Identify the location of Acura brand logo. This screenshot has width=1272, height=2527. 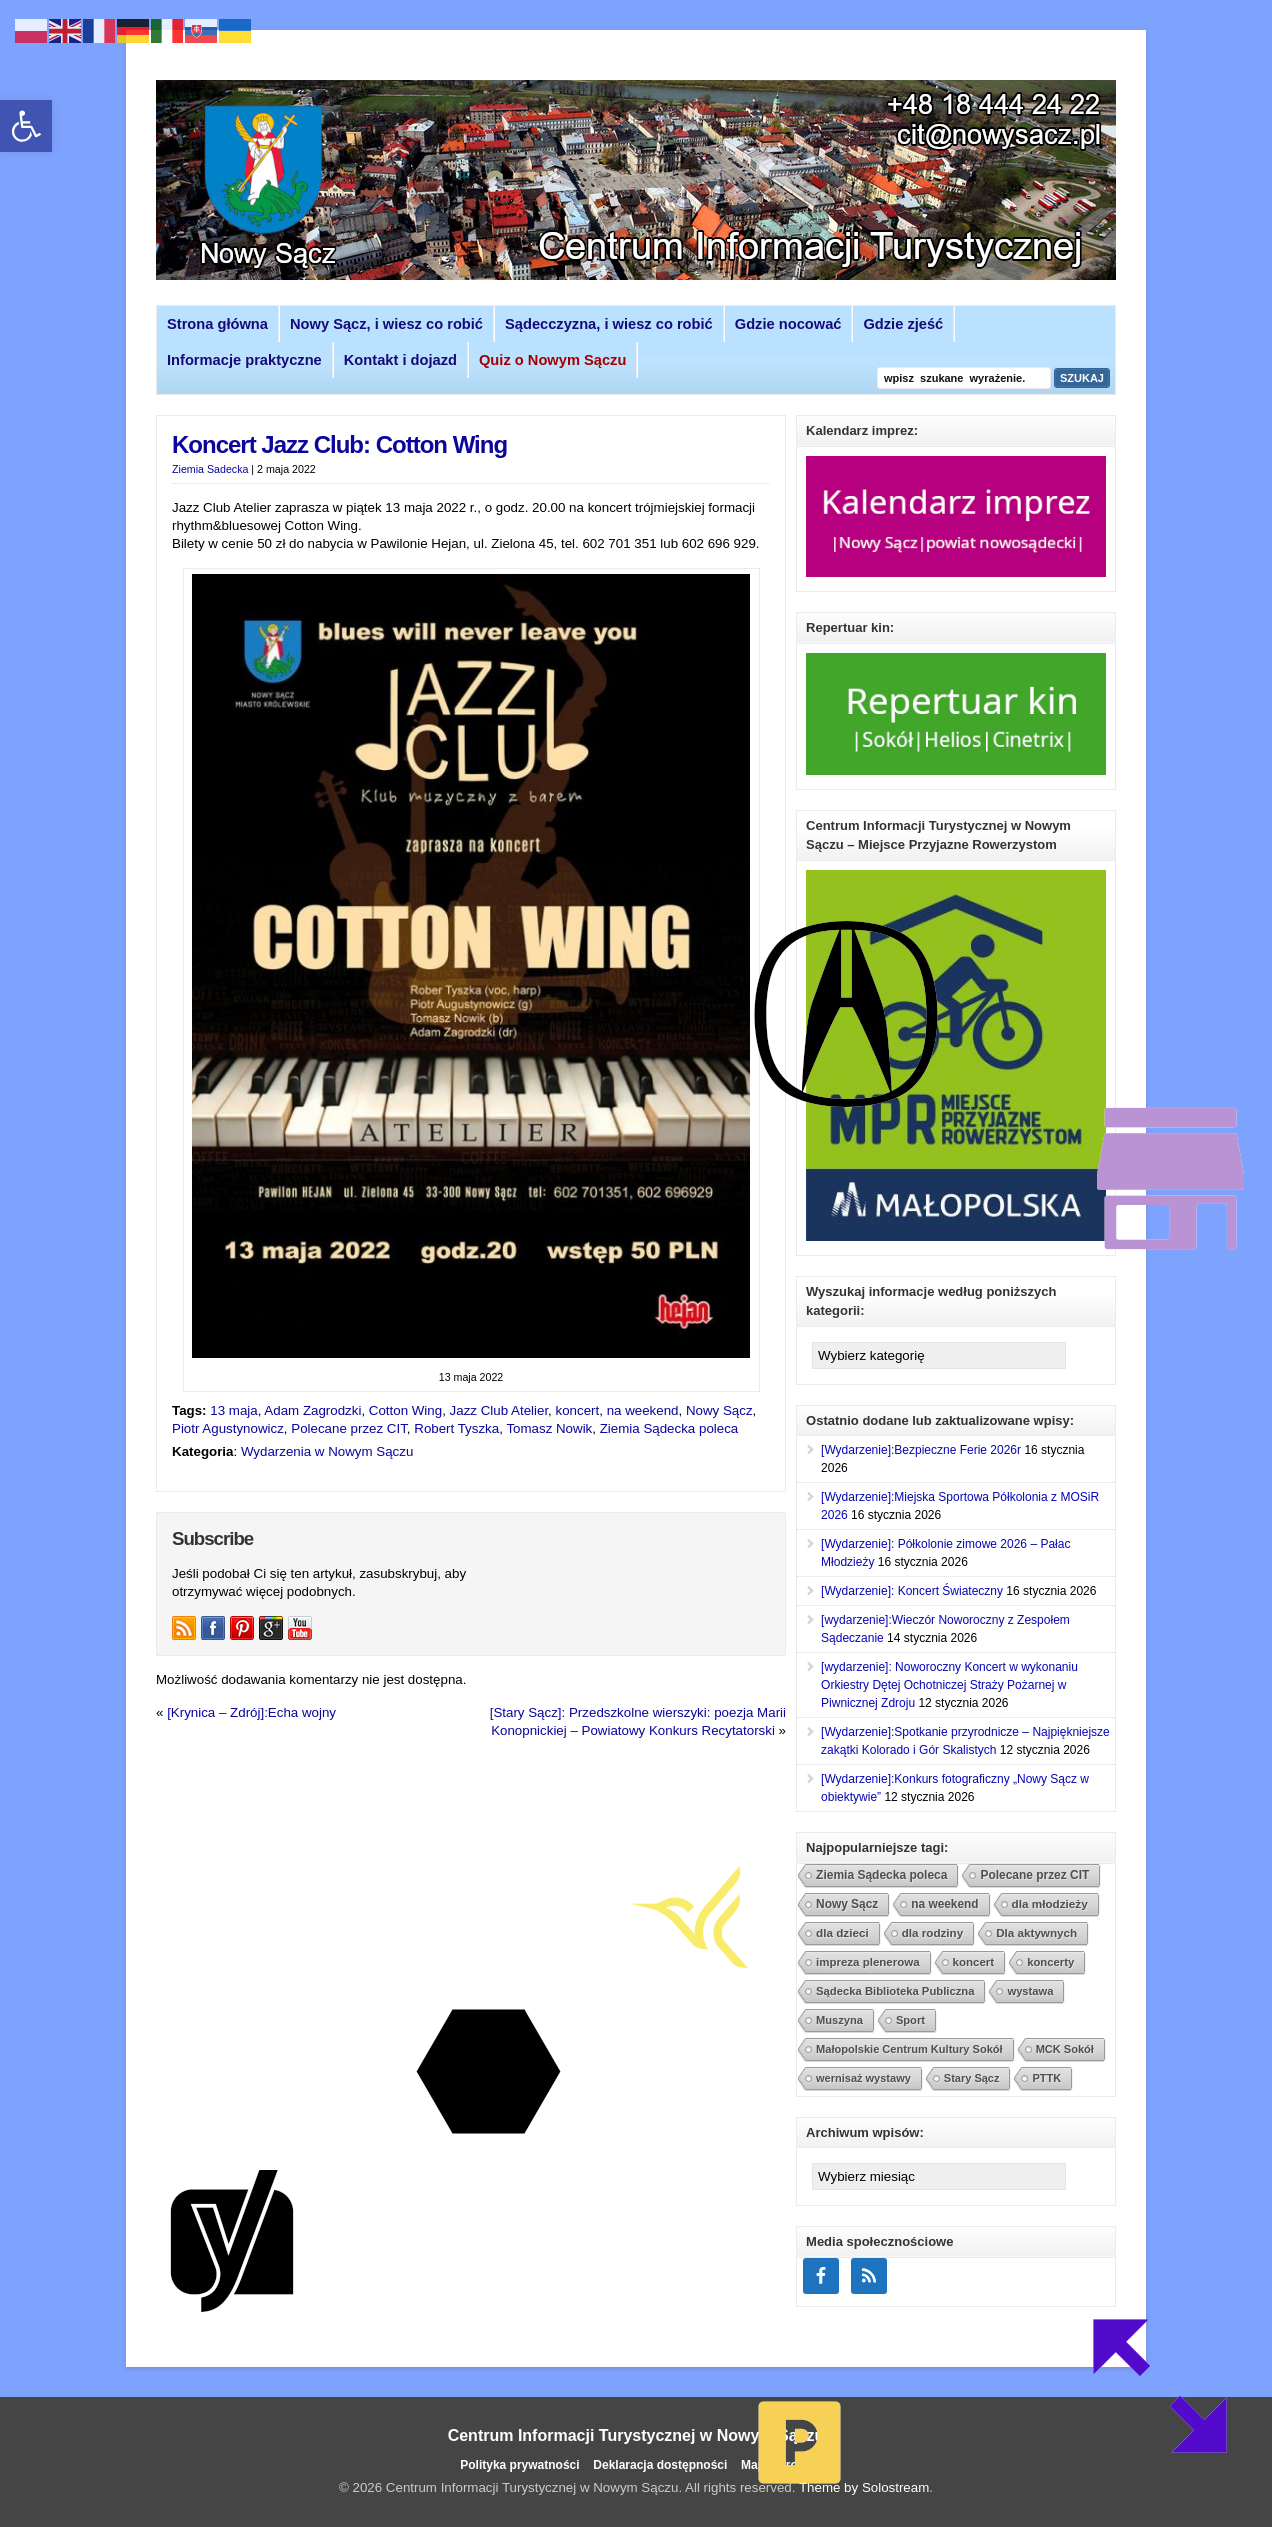
(846, 1014).